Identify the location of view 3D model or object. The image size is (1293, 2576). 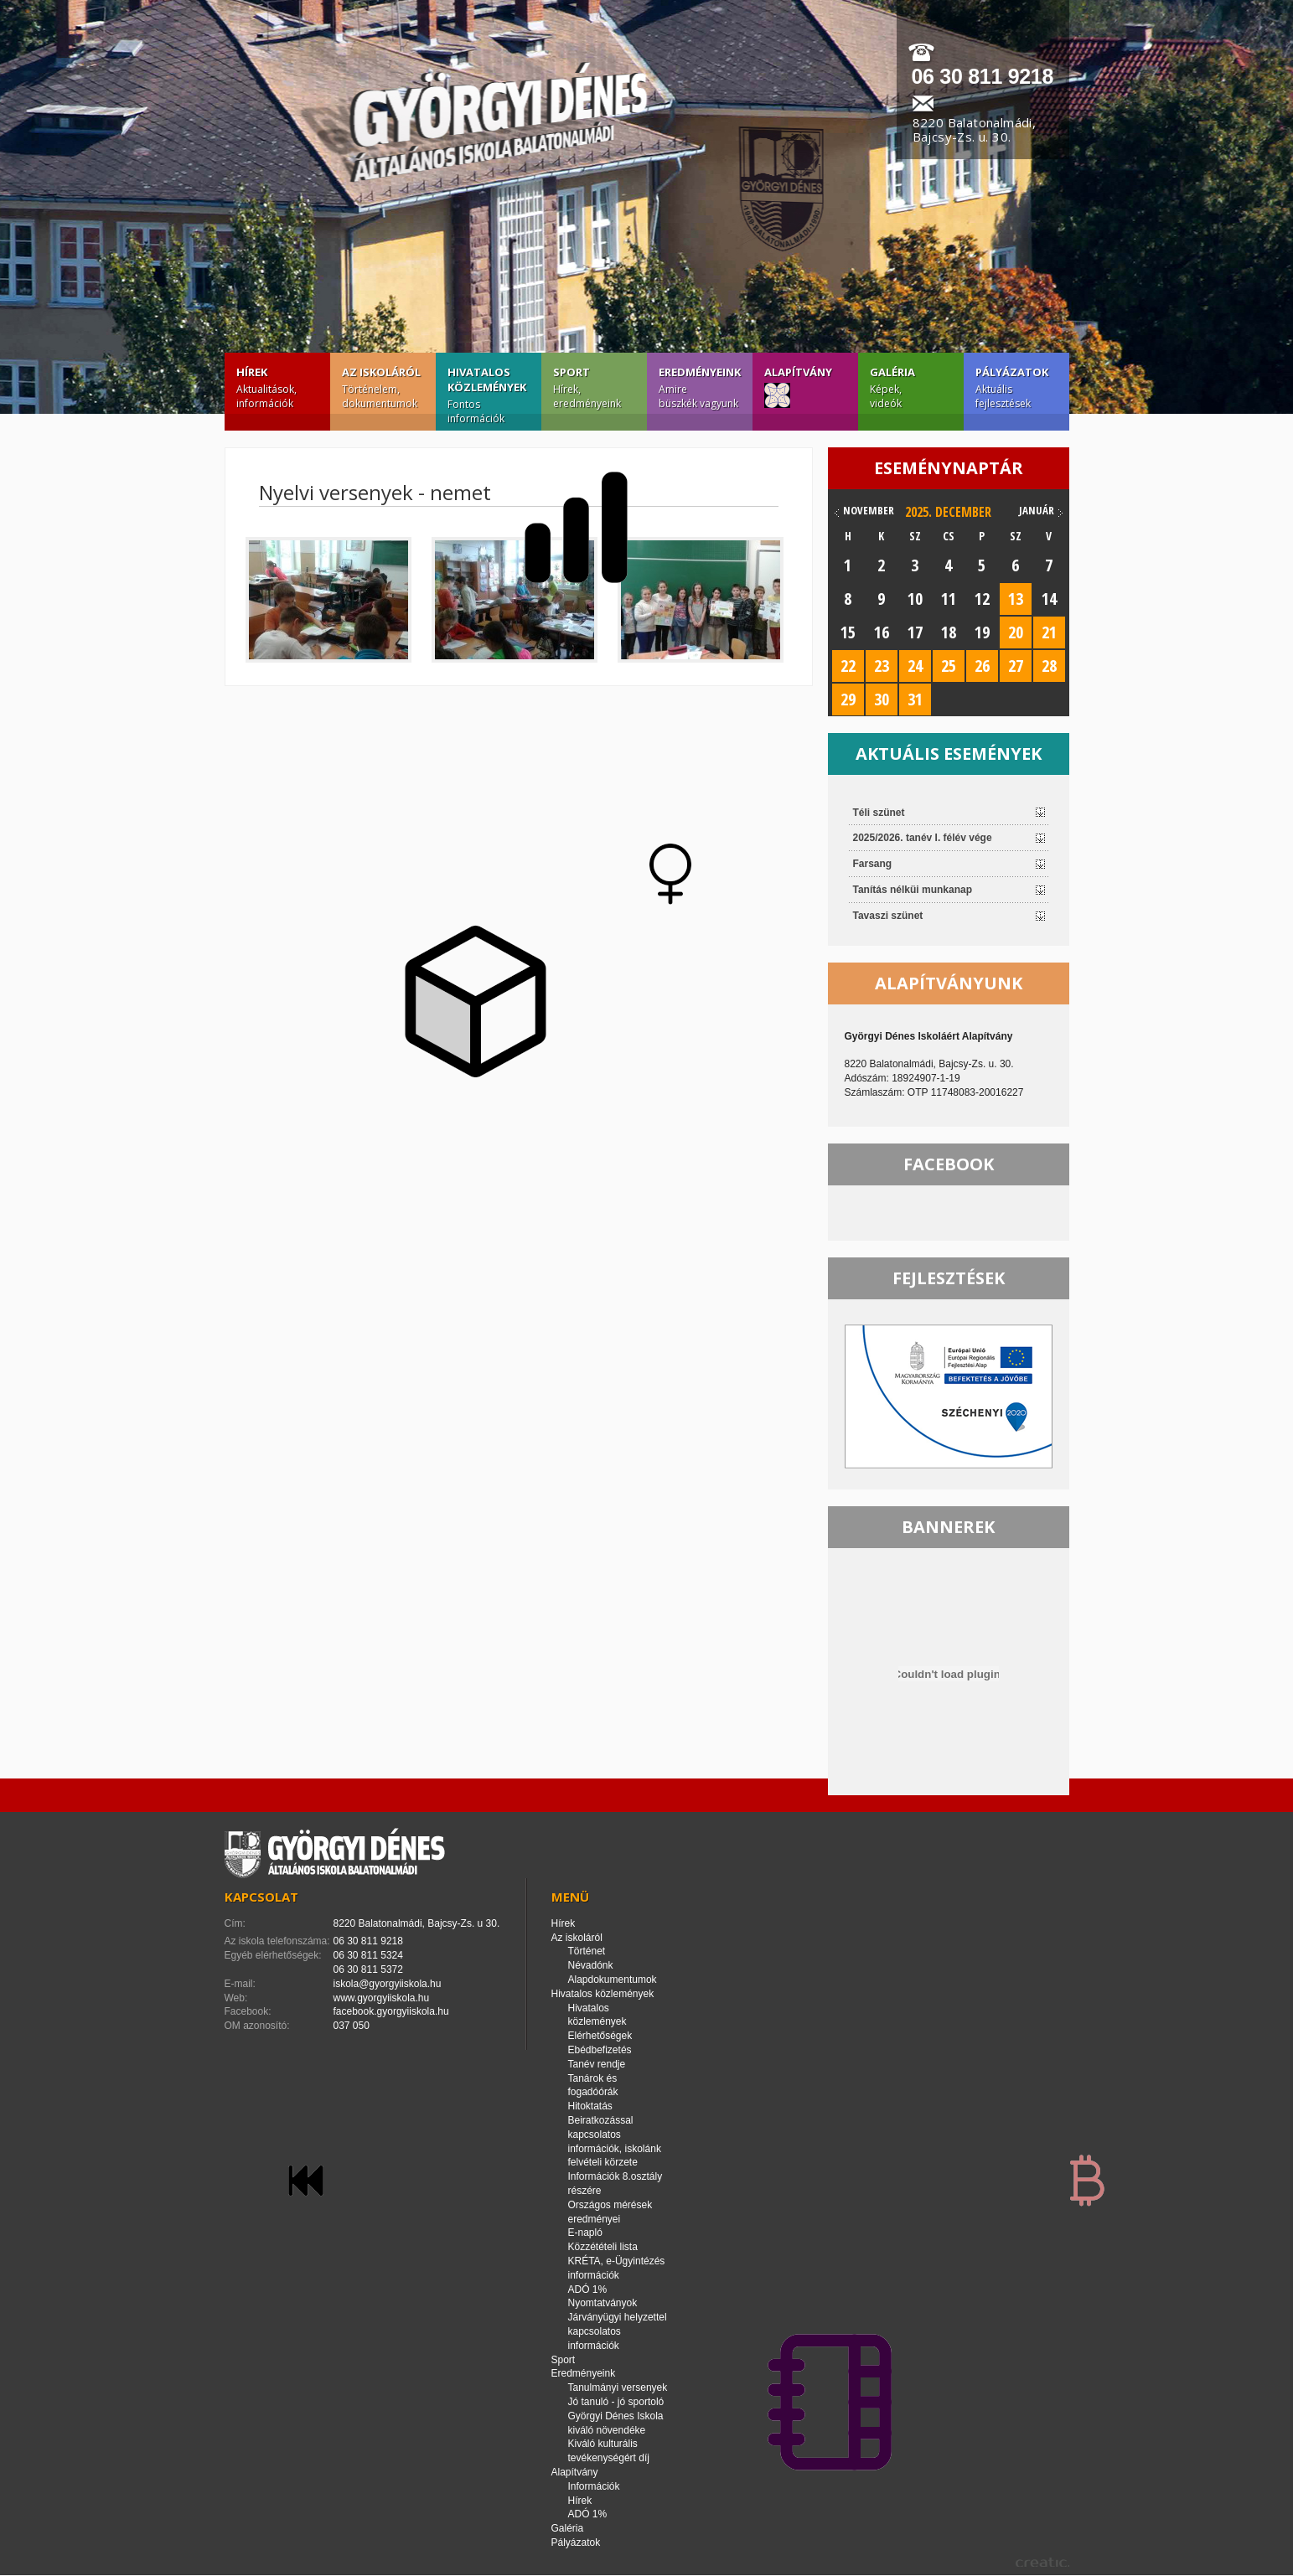
(475, 1001).